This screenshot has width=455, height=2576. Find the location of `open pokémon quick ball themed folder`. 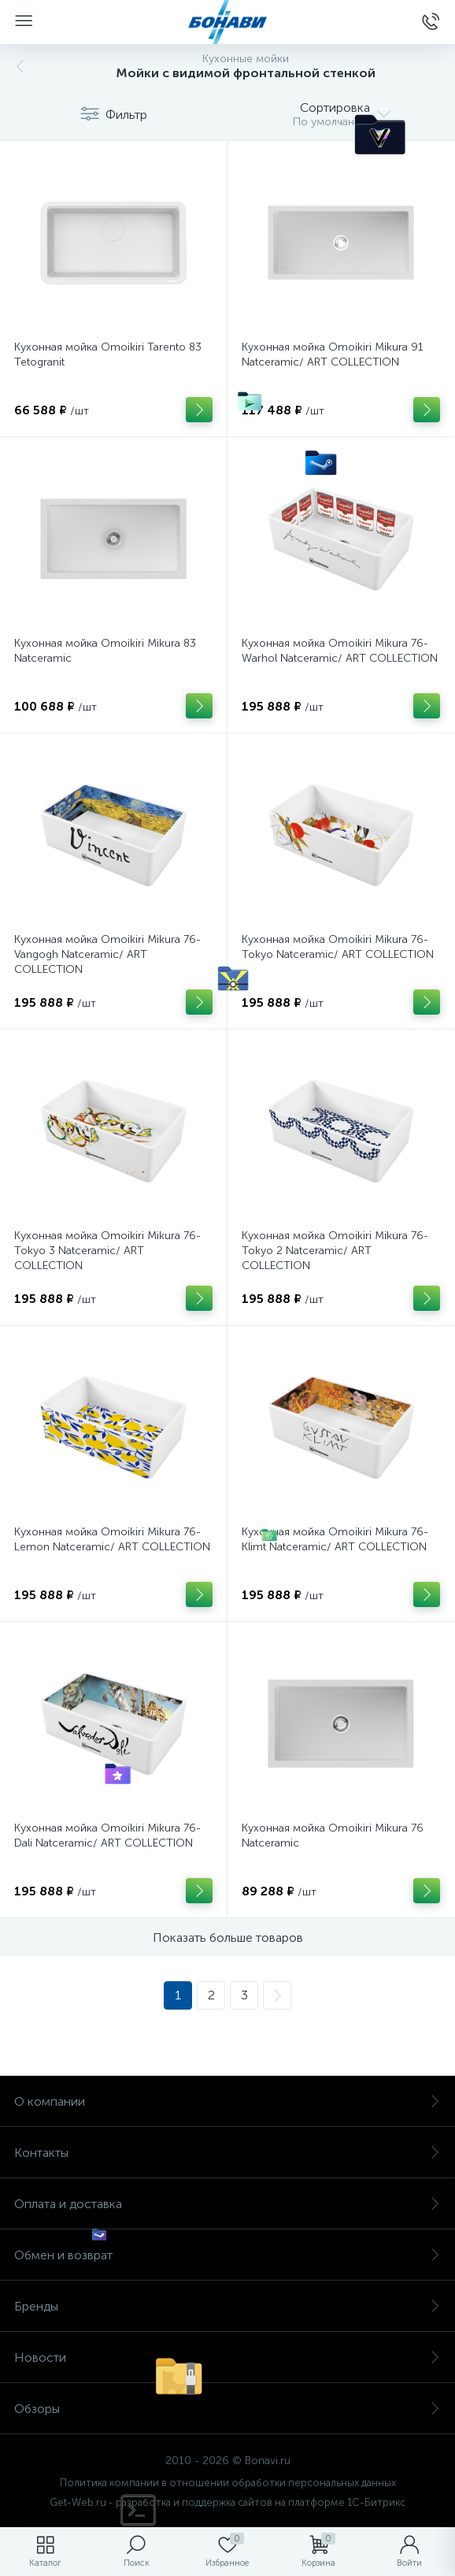

open pokémon quick ball themed folder is located at coordinates (233, 979).